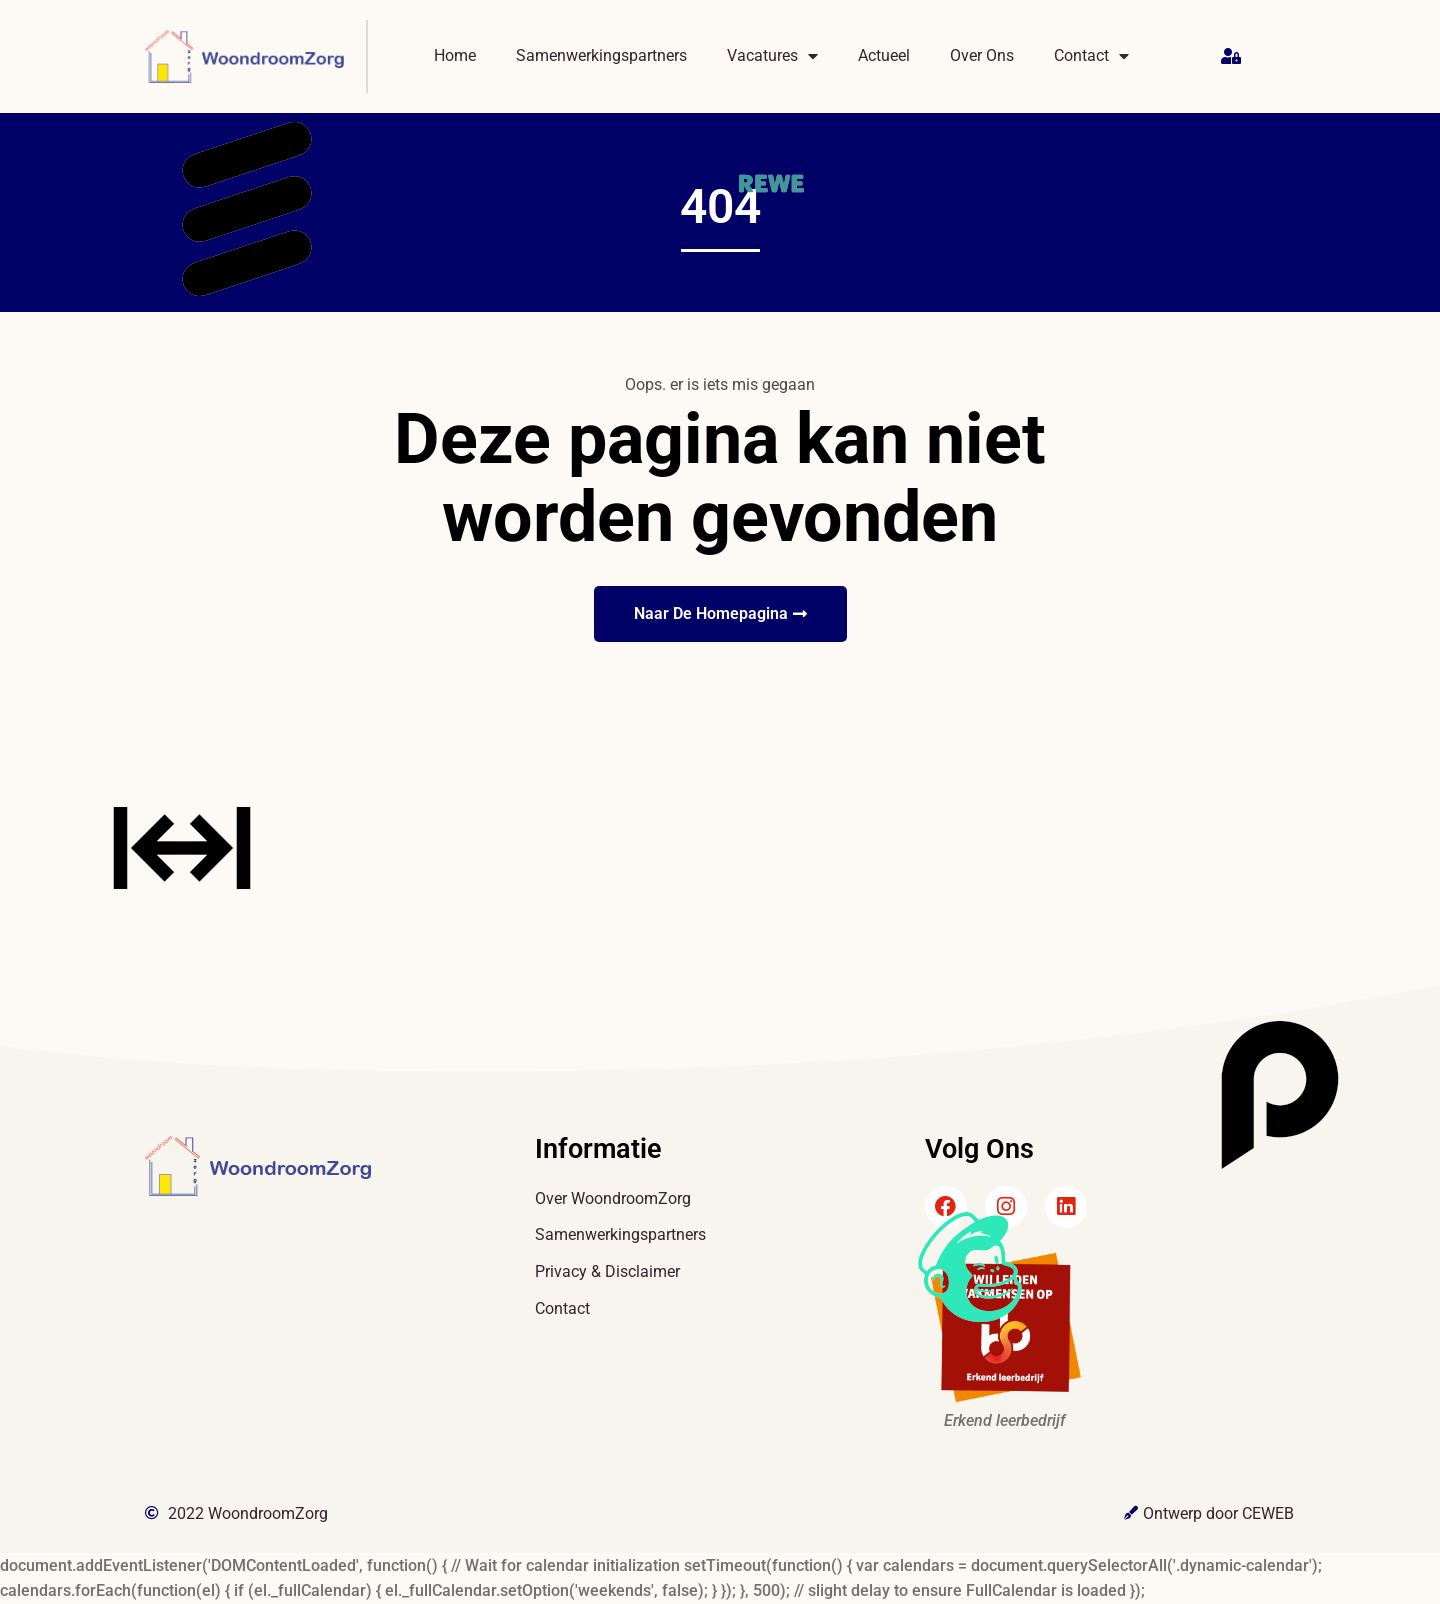 The width and height of the screenshot is (1440, 1604). I want to click on open mailchimp email marketing platform, so click(970, 1267).